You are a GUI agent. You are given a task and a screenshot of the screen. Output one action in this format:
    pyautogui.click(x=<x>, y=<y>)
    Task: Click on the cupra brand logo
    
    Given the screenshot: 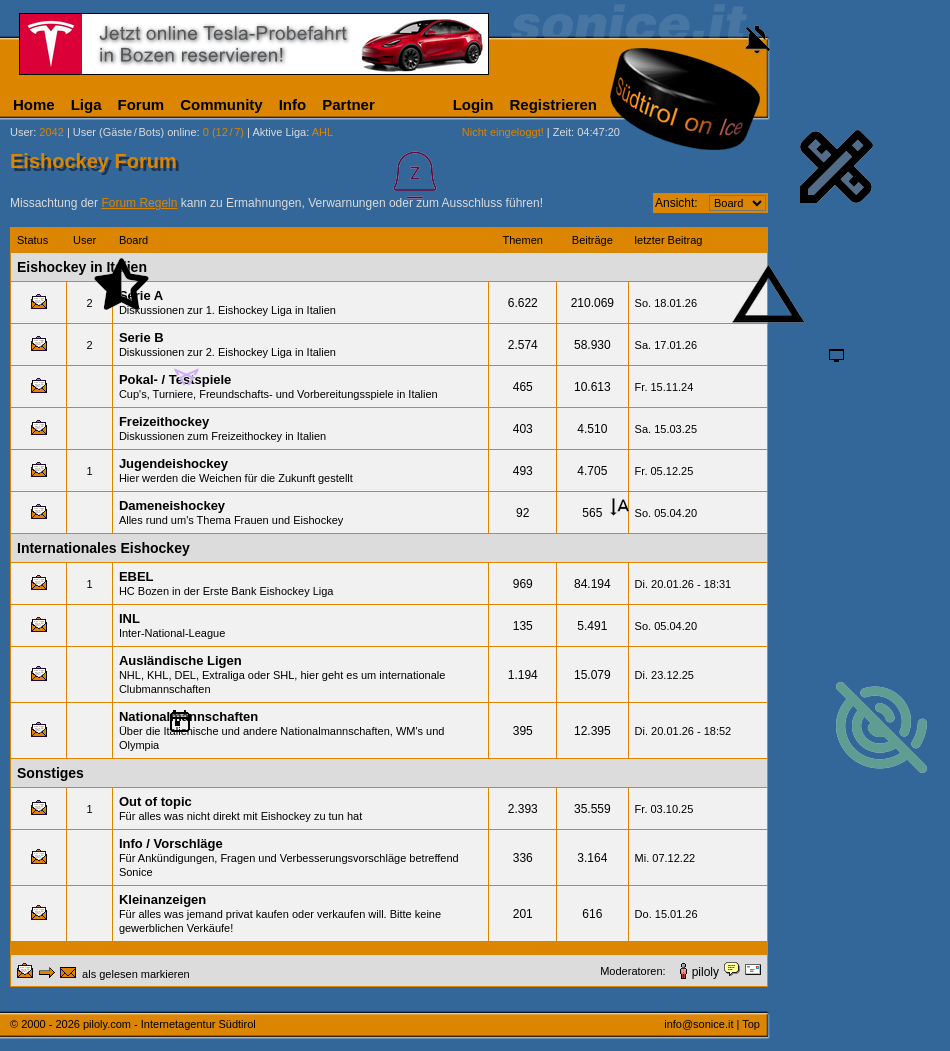 What is the action you would take?
    pyautogui.click(x=186, y=376)
    